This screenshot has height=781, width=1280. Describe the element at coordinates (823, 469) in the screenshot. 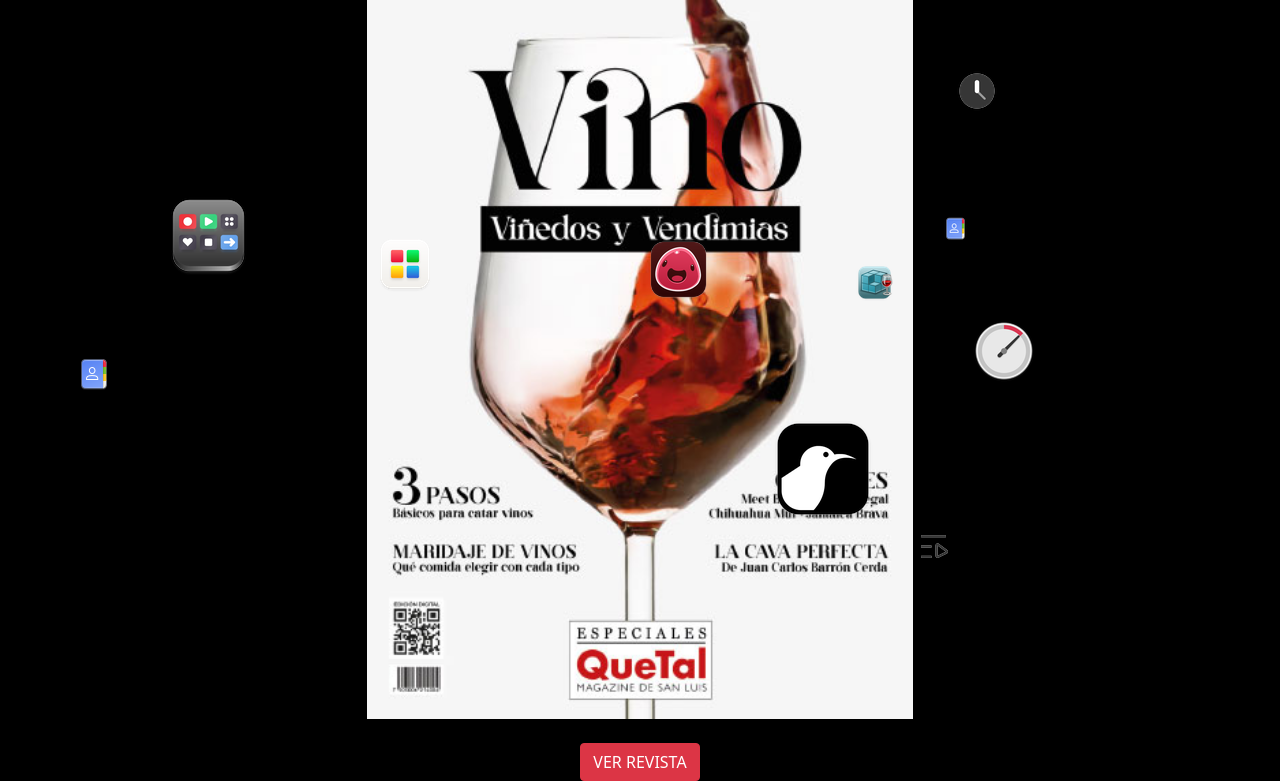

I see `open cinny matrix messaging client` at that location.